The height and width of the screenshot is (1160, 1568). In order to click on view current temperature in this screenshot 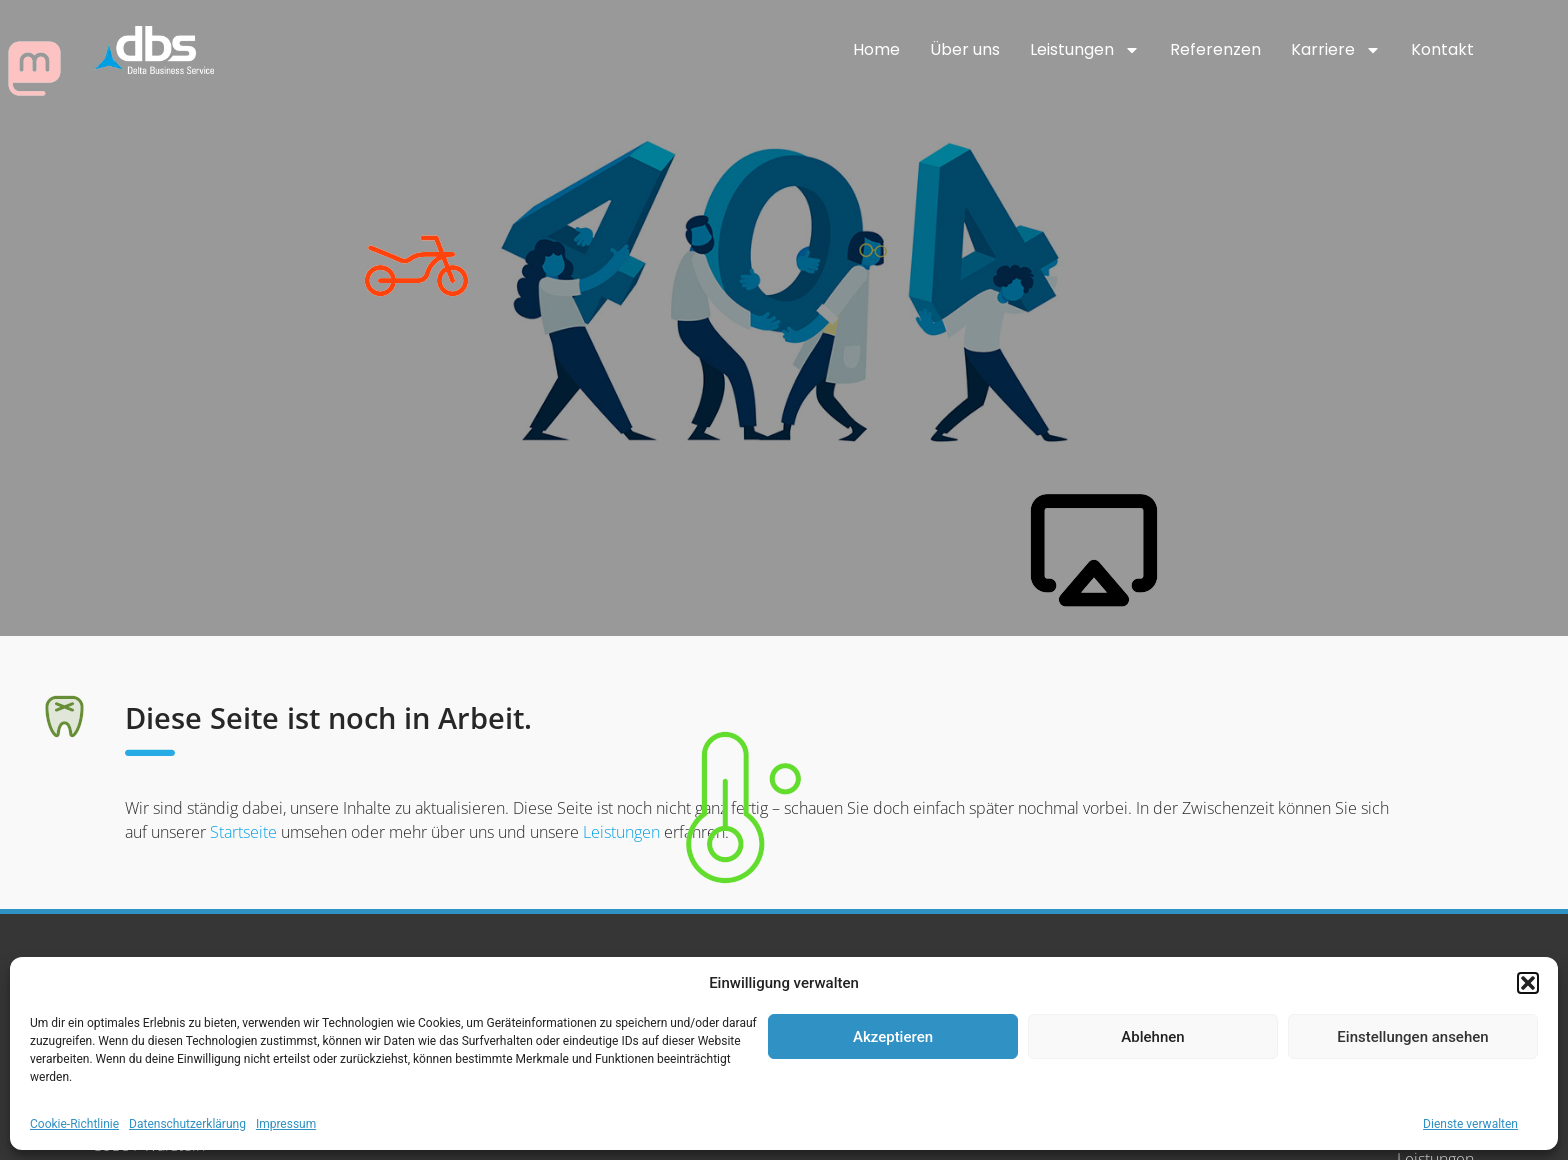, I will do `click(730, 807)`.